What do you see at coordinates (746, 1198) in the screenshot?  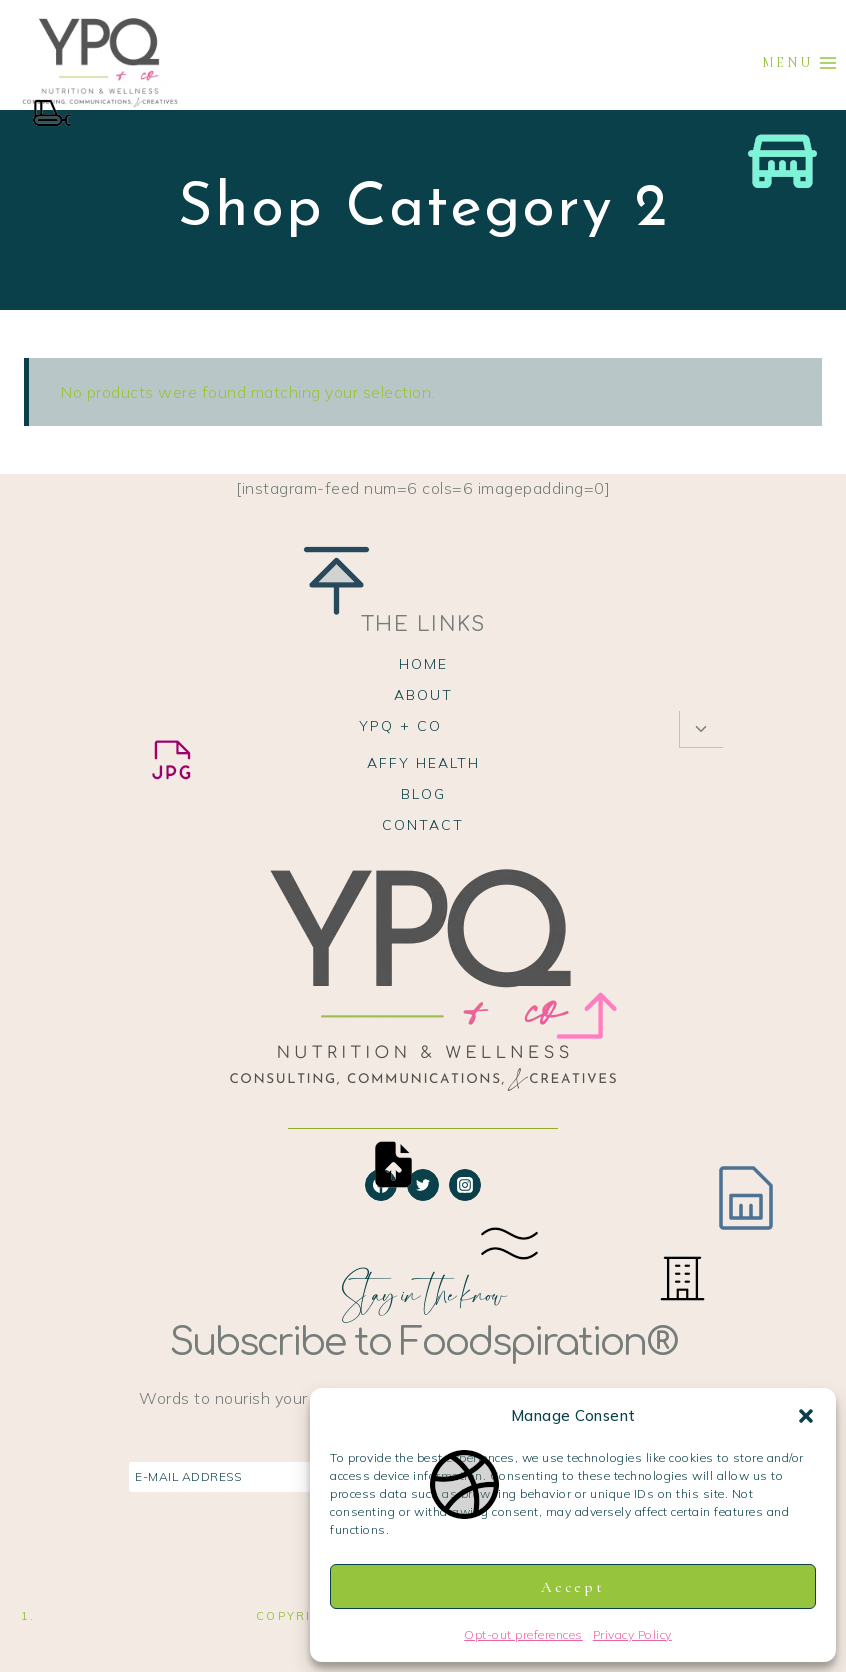 I see `manage sim card settings` at bounding box center [746, 1198].